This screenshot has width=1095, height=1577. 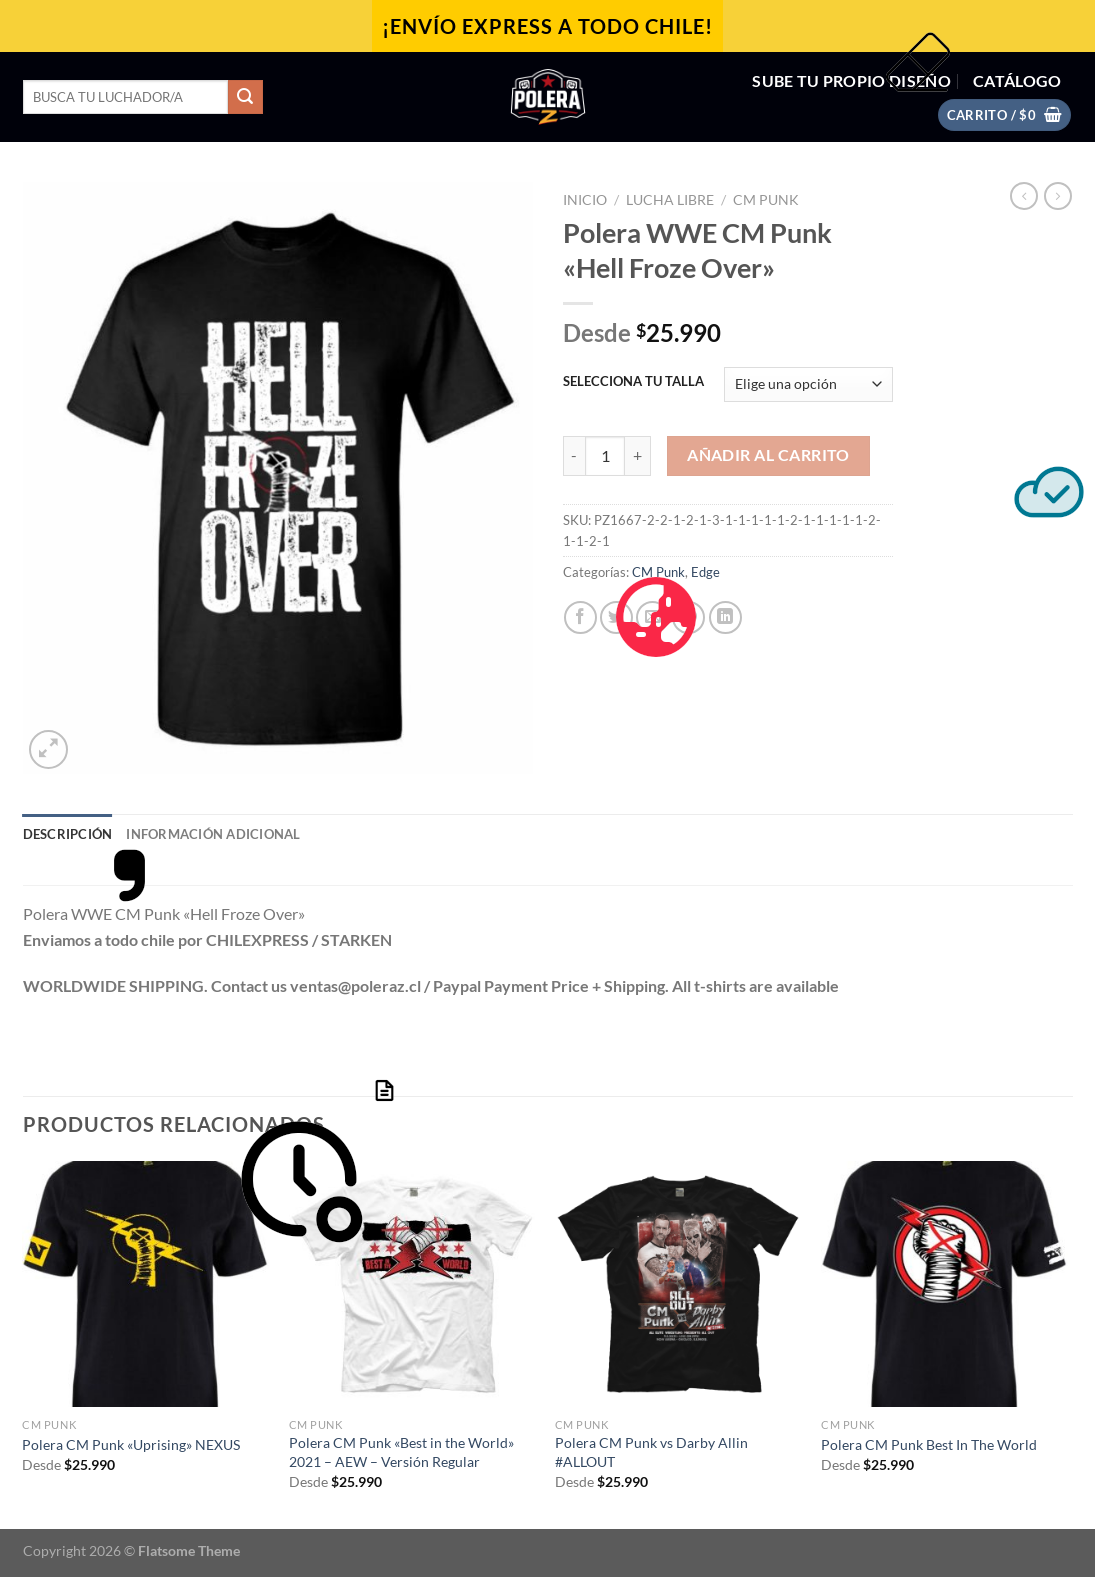 I want to click on view asia-pacific region settings, so click(x=656, y=617).